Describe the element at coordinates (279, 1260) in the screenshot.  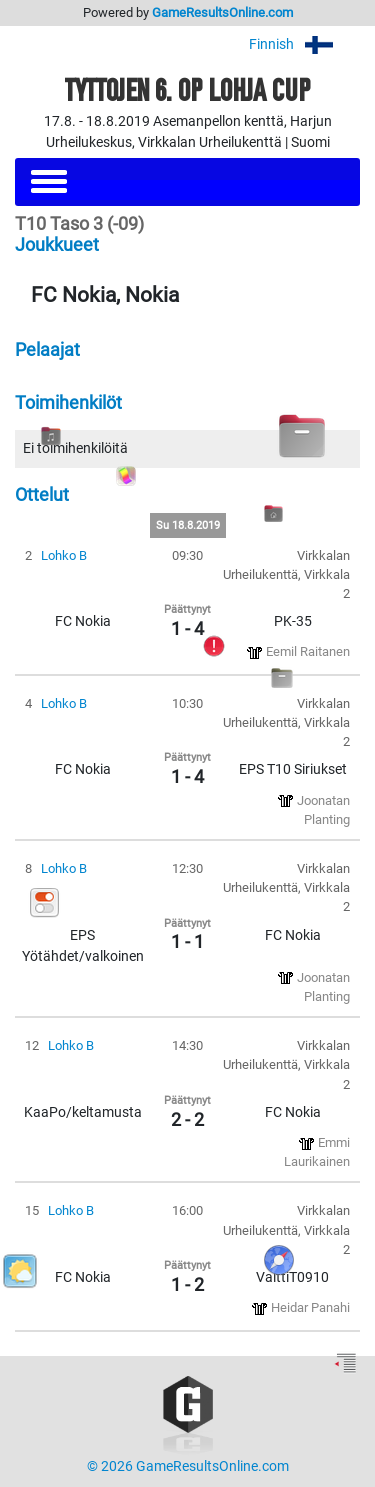
I see `open the web browser app` at that location.